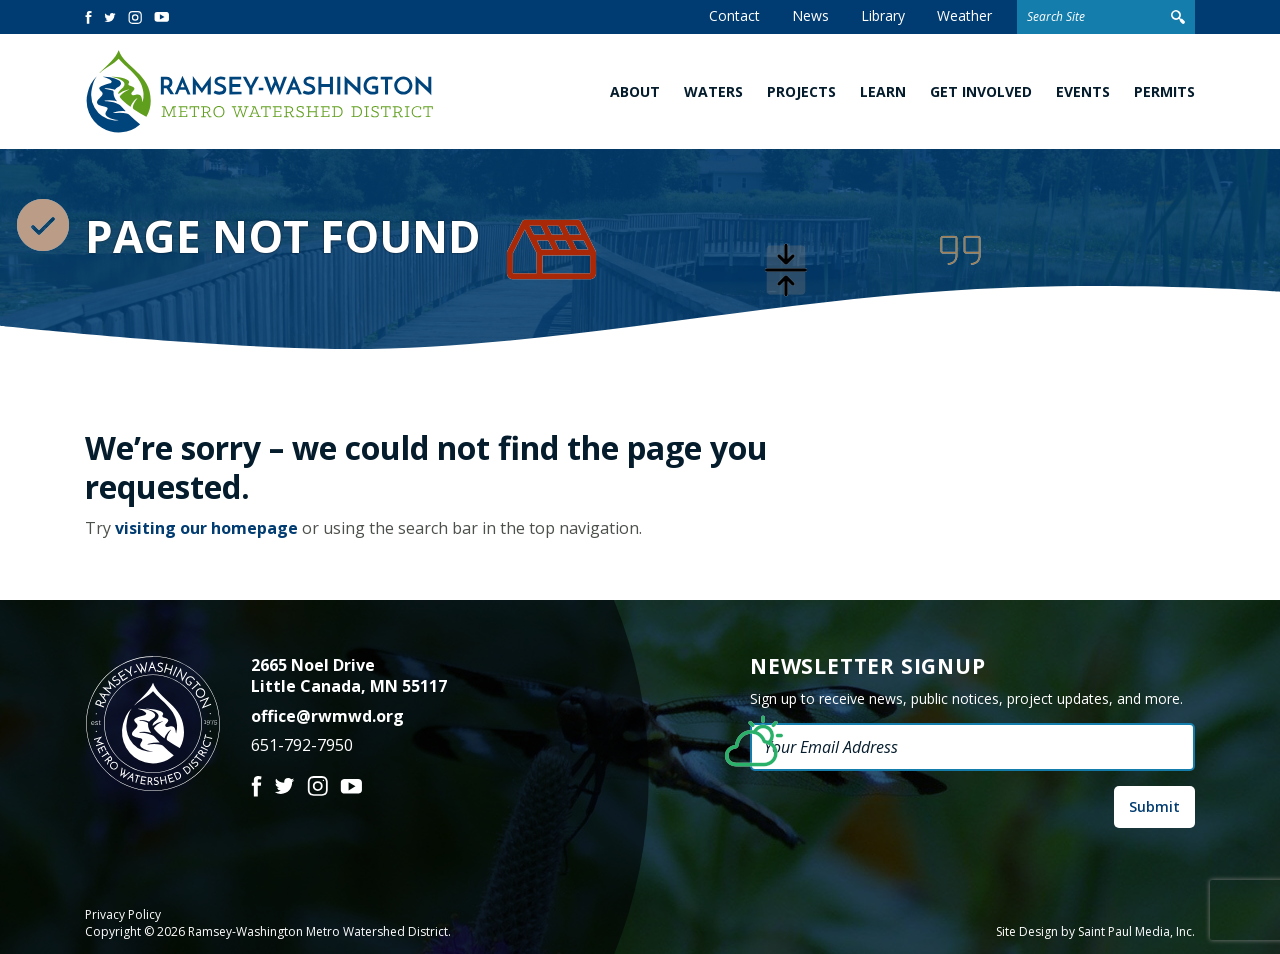 This screenshot has height=954, width=1280. What do you see at coordinates (786, 270) in the screenshot?
I see `collapse content vertically` at bounding box center [786, 270].